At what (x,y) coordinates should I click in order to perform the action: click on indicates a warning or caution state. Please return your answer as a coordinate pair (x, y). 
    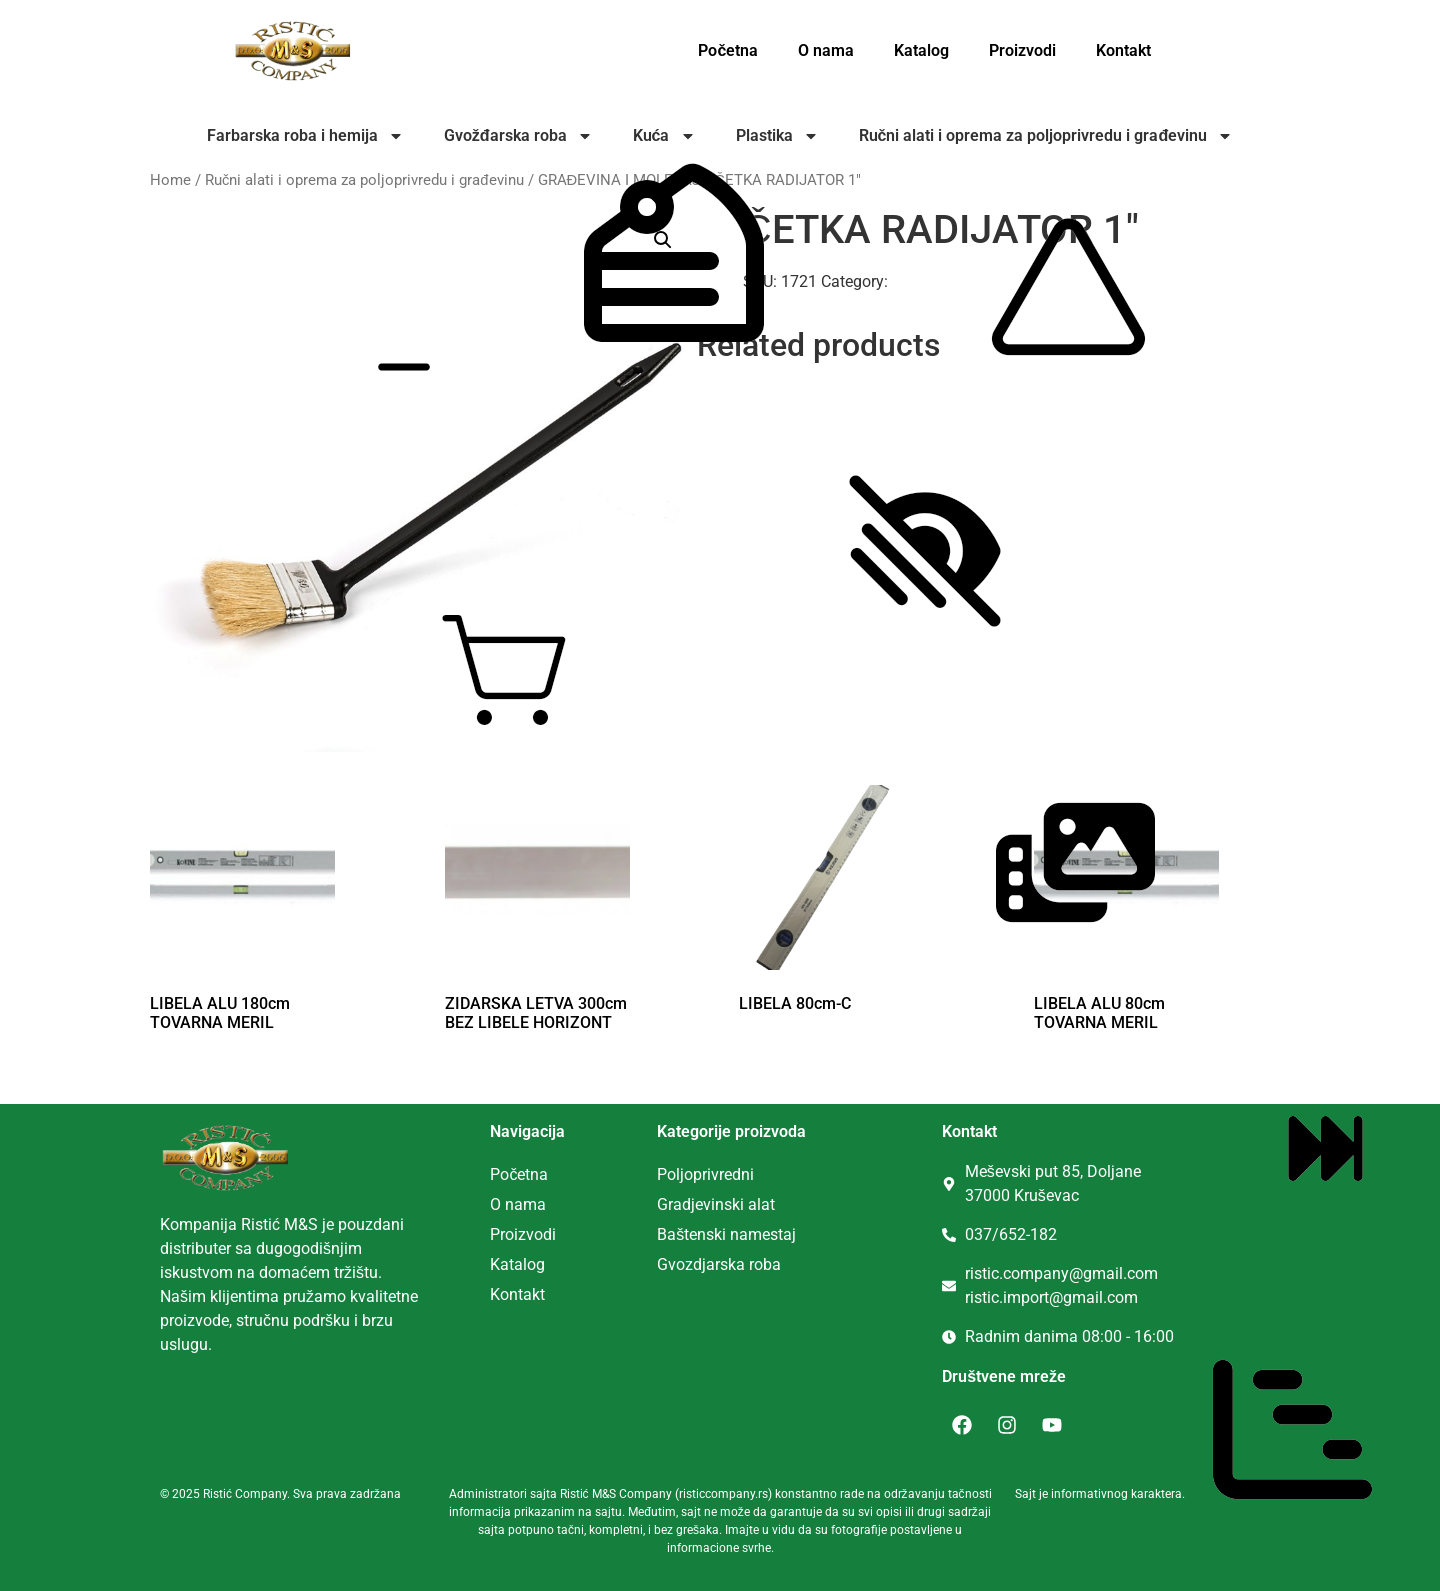
    Looking at the image, I should click on (1068, 289).